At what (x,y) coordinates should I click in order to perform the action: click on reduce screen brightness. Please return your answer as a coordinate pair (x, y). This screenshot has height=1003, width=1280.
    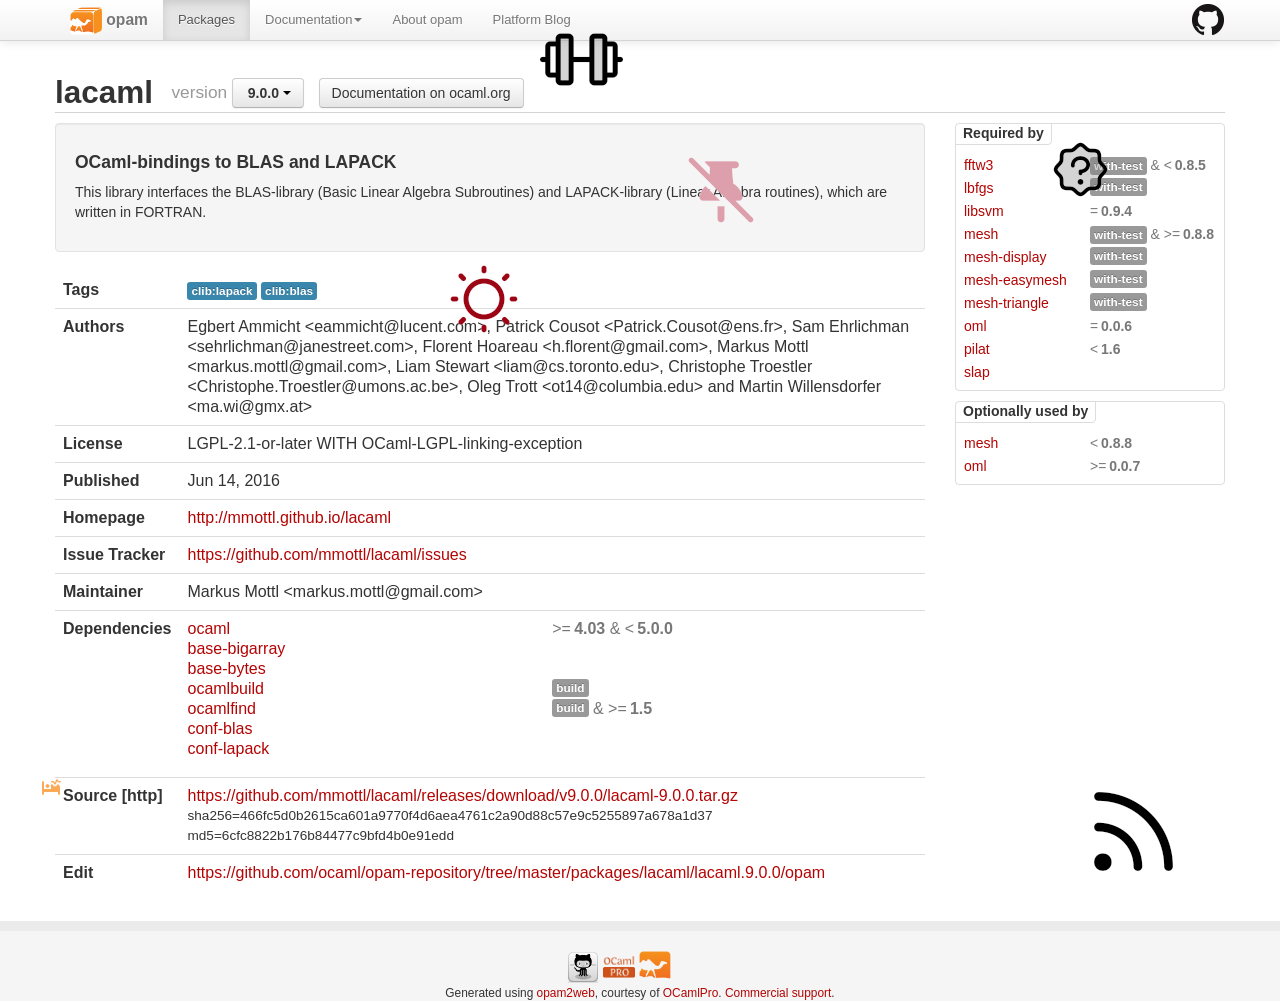
    Looking at the image, I should click on (484, 299).